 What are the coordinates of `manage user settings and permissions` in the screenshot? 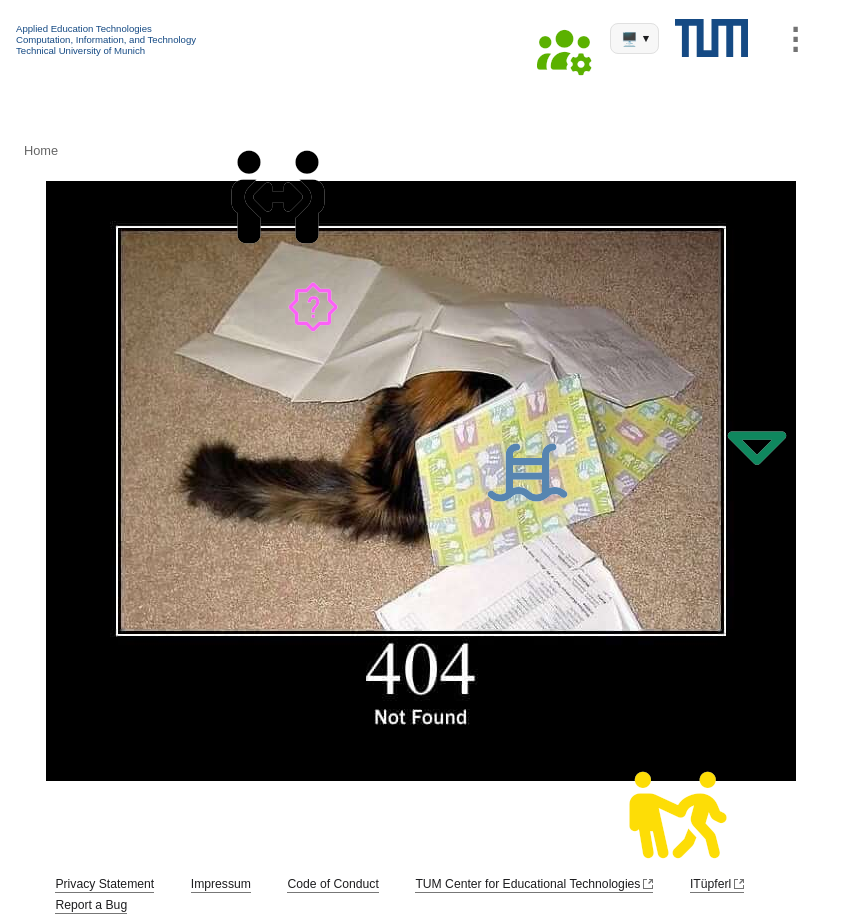 It's located at (564, 50).